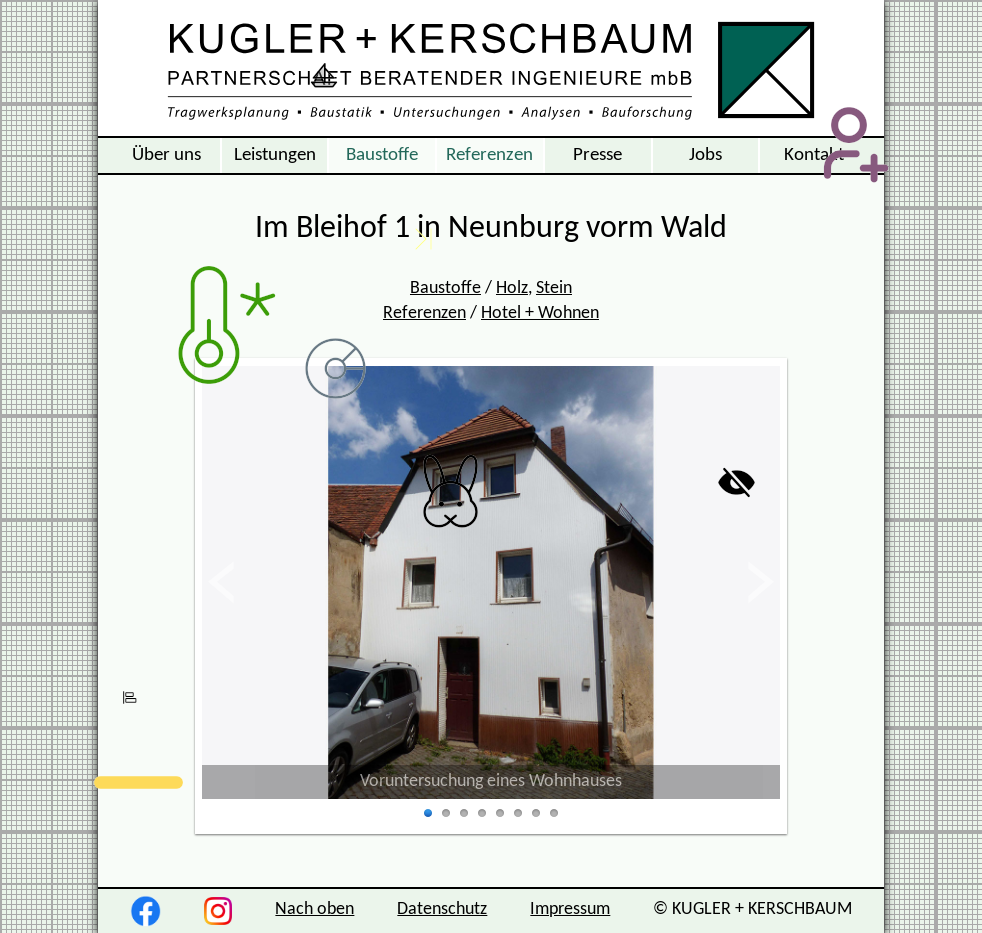 Image resolution: width=982 pixels, height=933 pixels. Describe the element at coordinates (849, 143) in the screenshot. I see `add a new contact or friend` at that location.